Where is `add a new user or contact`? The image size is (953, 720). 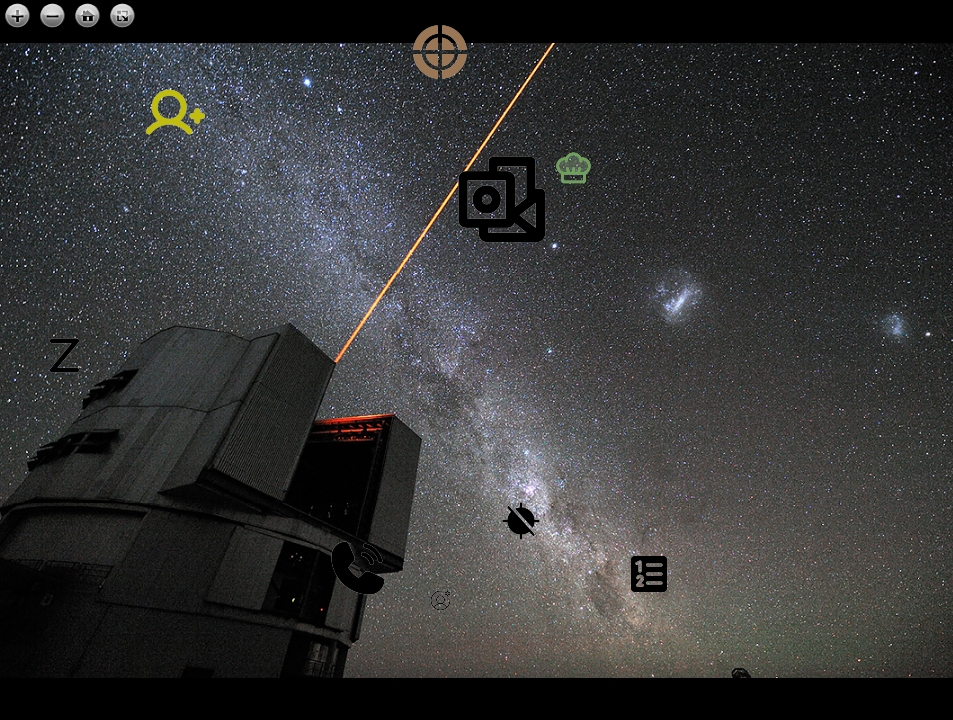 add a new user or contact is located at coordinates (174, 114).